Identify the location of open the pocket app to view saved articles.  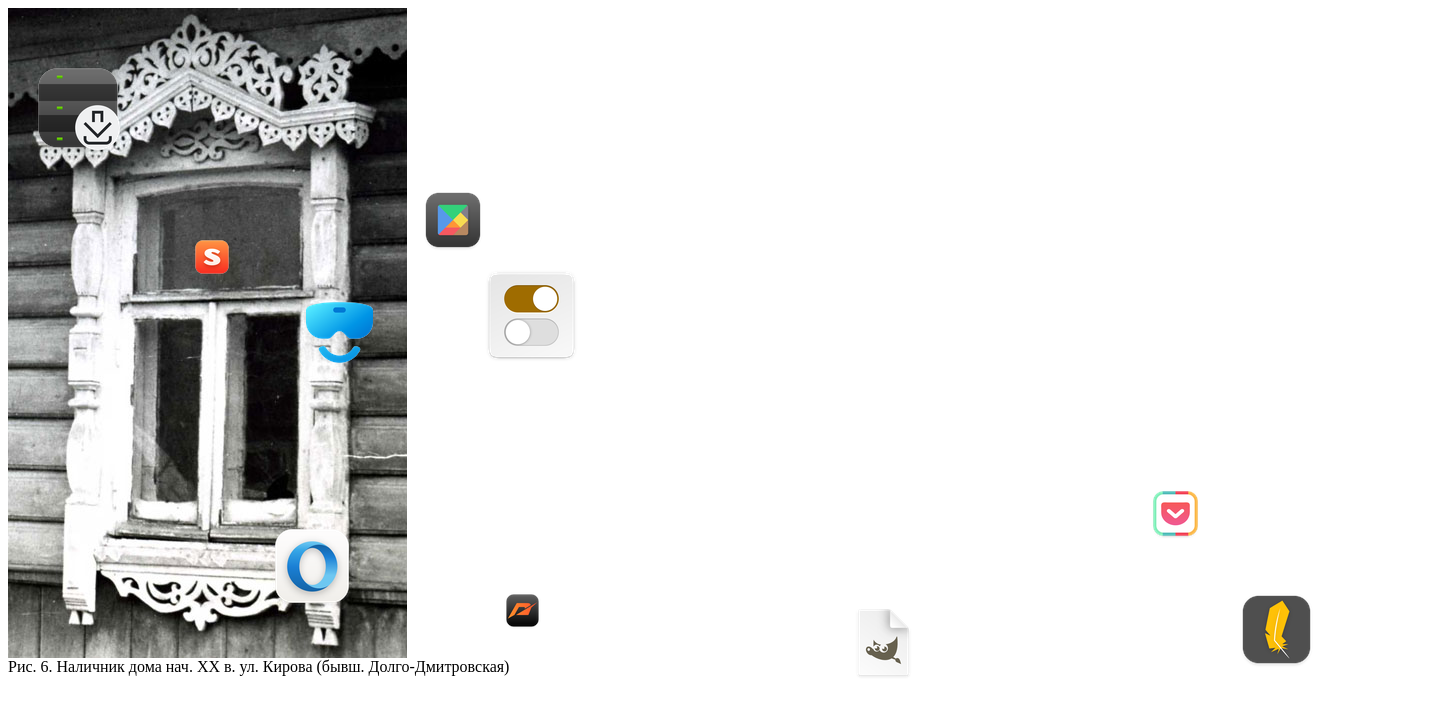
(1175, 513).